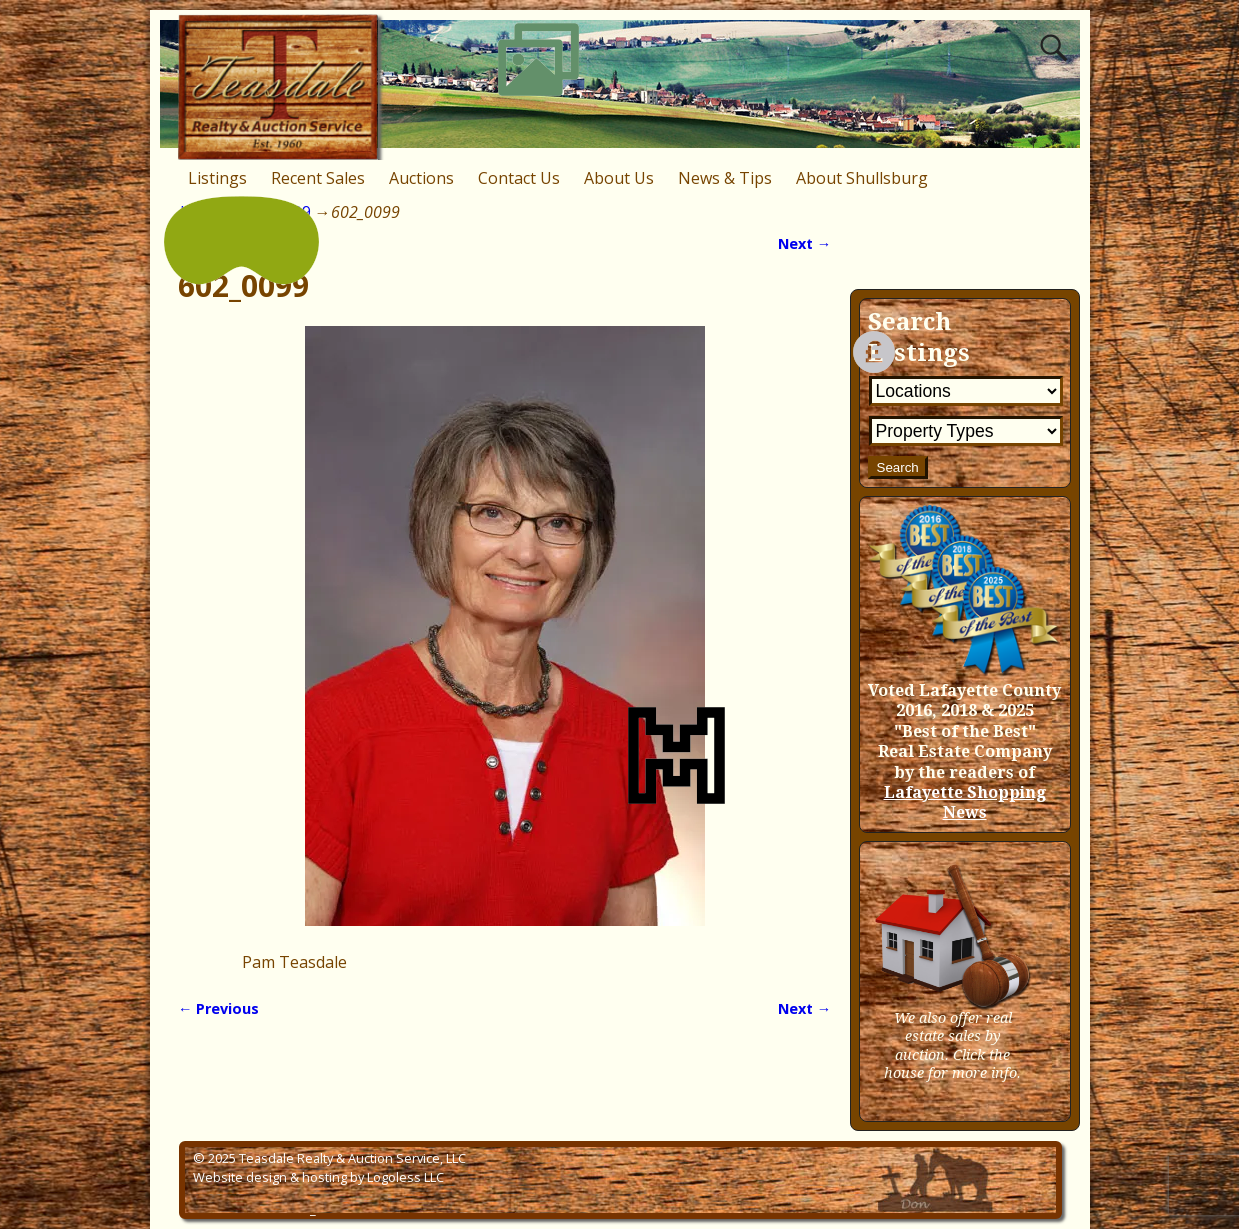 The height and width of the screenshot is (1229, 1239). What do you see at coordinates (874, 352) in the screenshot?
I see `view balance in british pounds` at bounding box center [874, 352].